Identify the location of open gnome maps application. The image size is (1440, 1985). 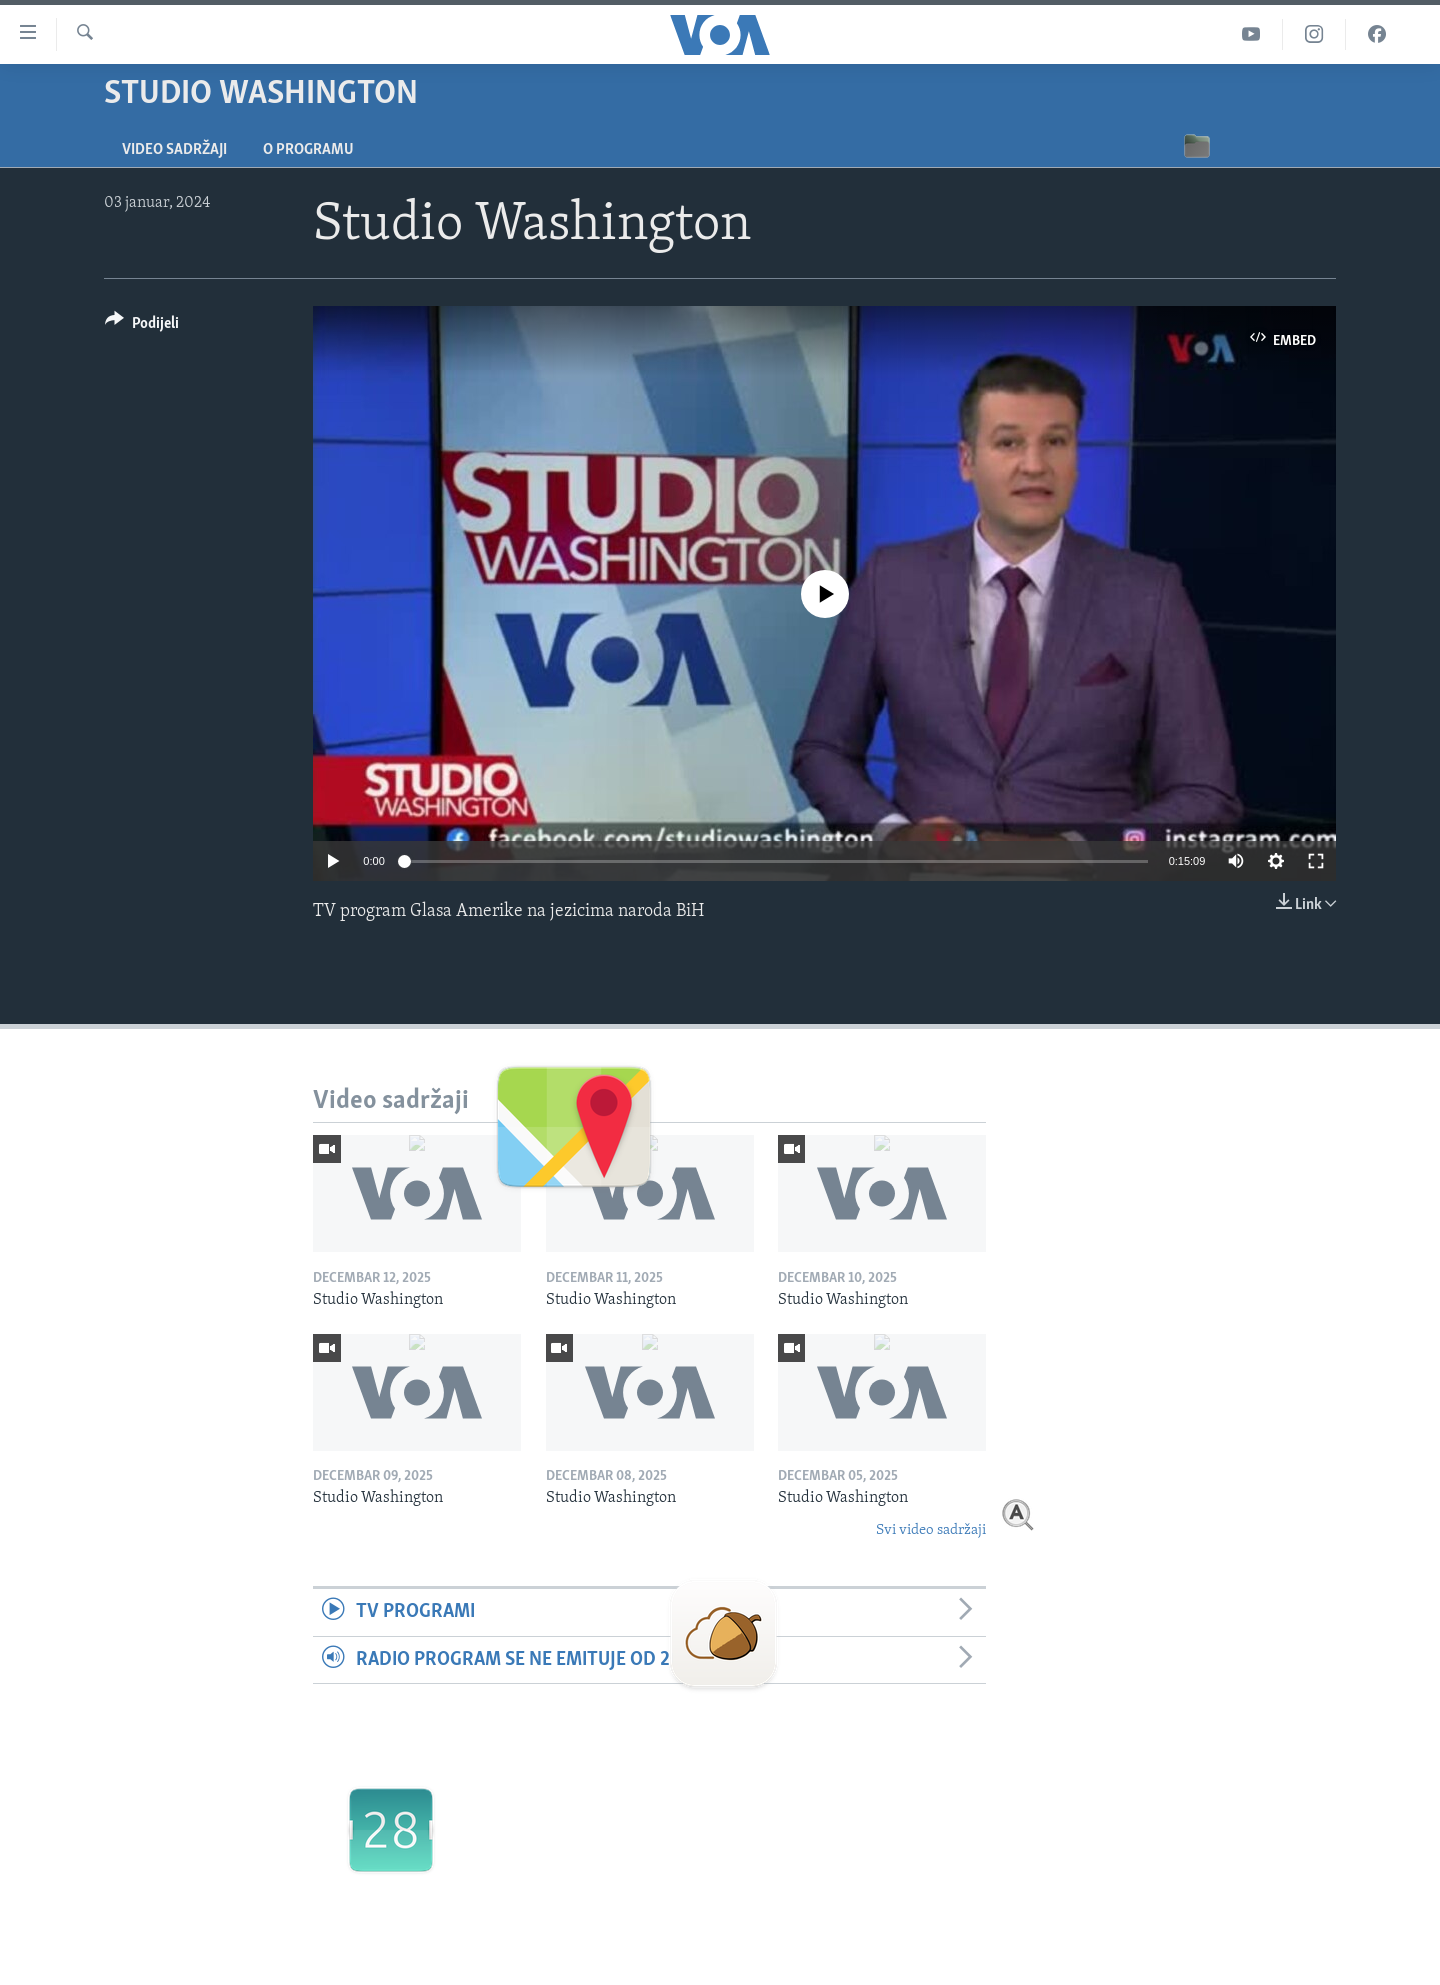
(574, 1127).